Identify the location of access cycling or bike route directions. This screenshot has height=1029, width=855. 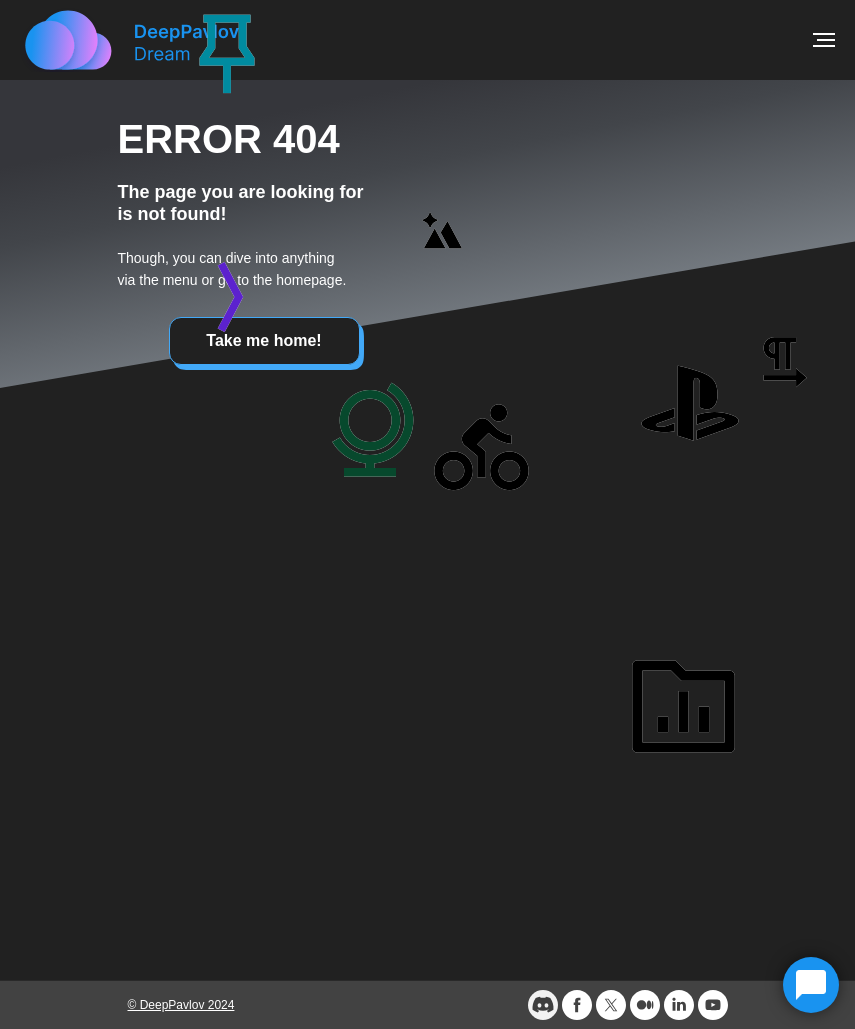
(481, 451).